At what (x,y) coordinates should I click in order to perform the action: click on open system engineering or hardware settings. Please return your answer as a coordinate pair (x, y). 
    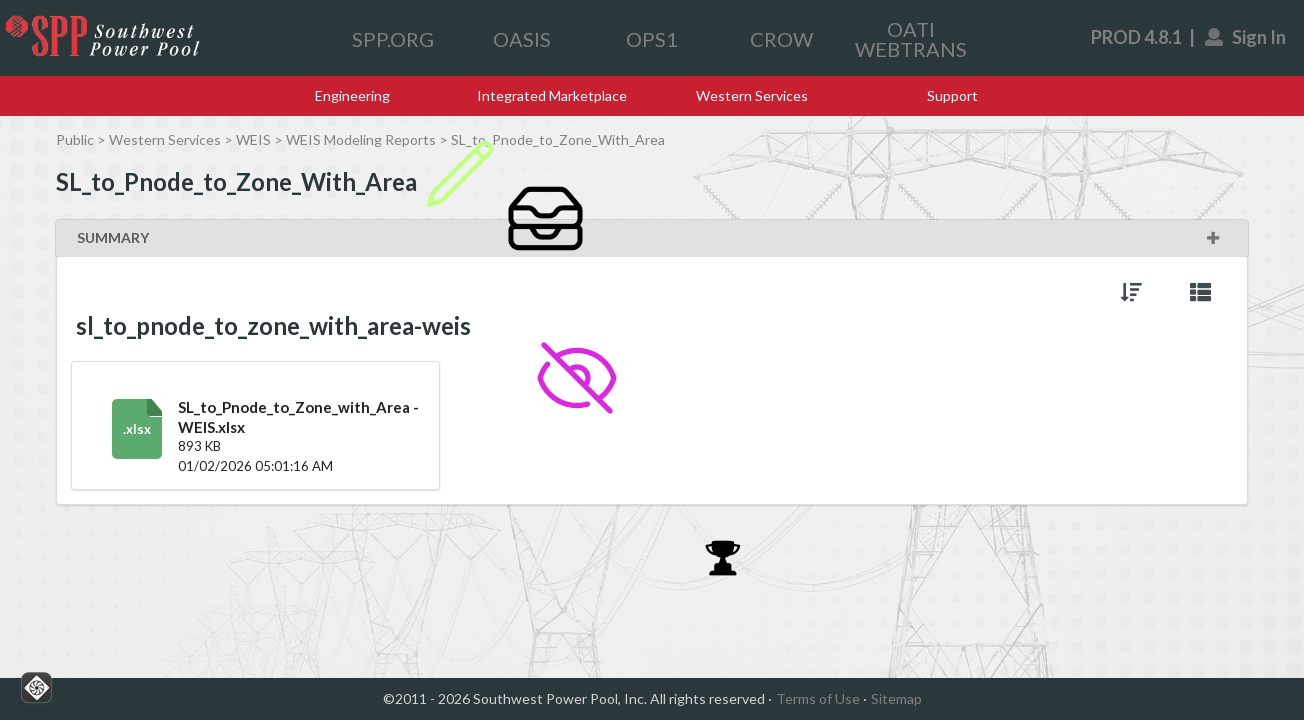
    Looking at the image, I should click on (36, 687).